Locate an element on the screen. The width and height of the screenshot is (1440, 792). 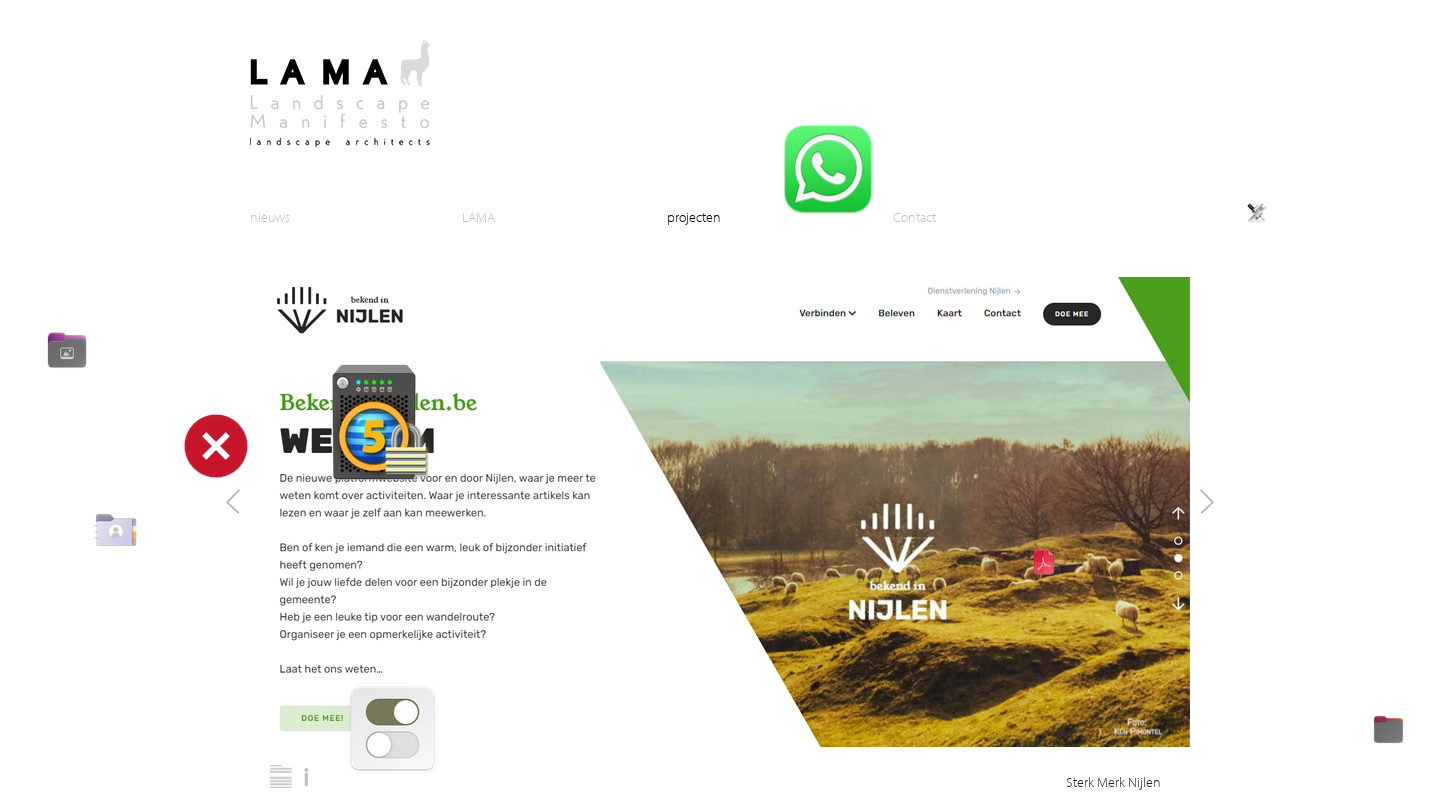
open WhatsApp messaging app is located at coordinates (828, 169).